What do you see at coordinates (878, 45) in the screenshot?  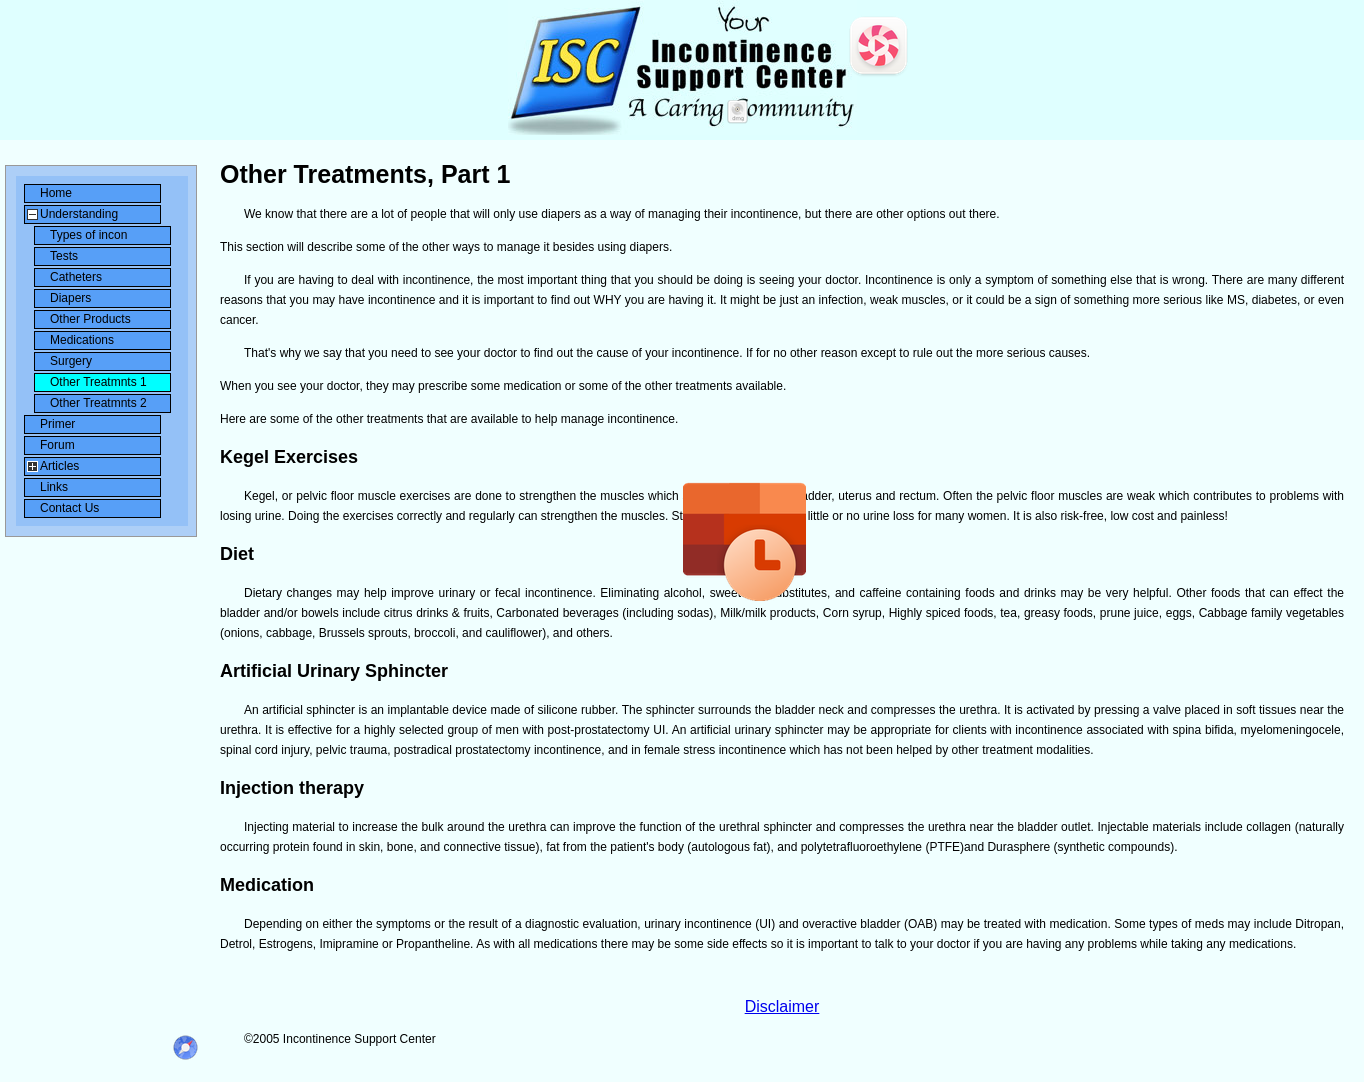 I see `open lollypop music player` at bounding box center [878, 45].